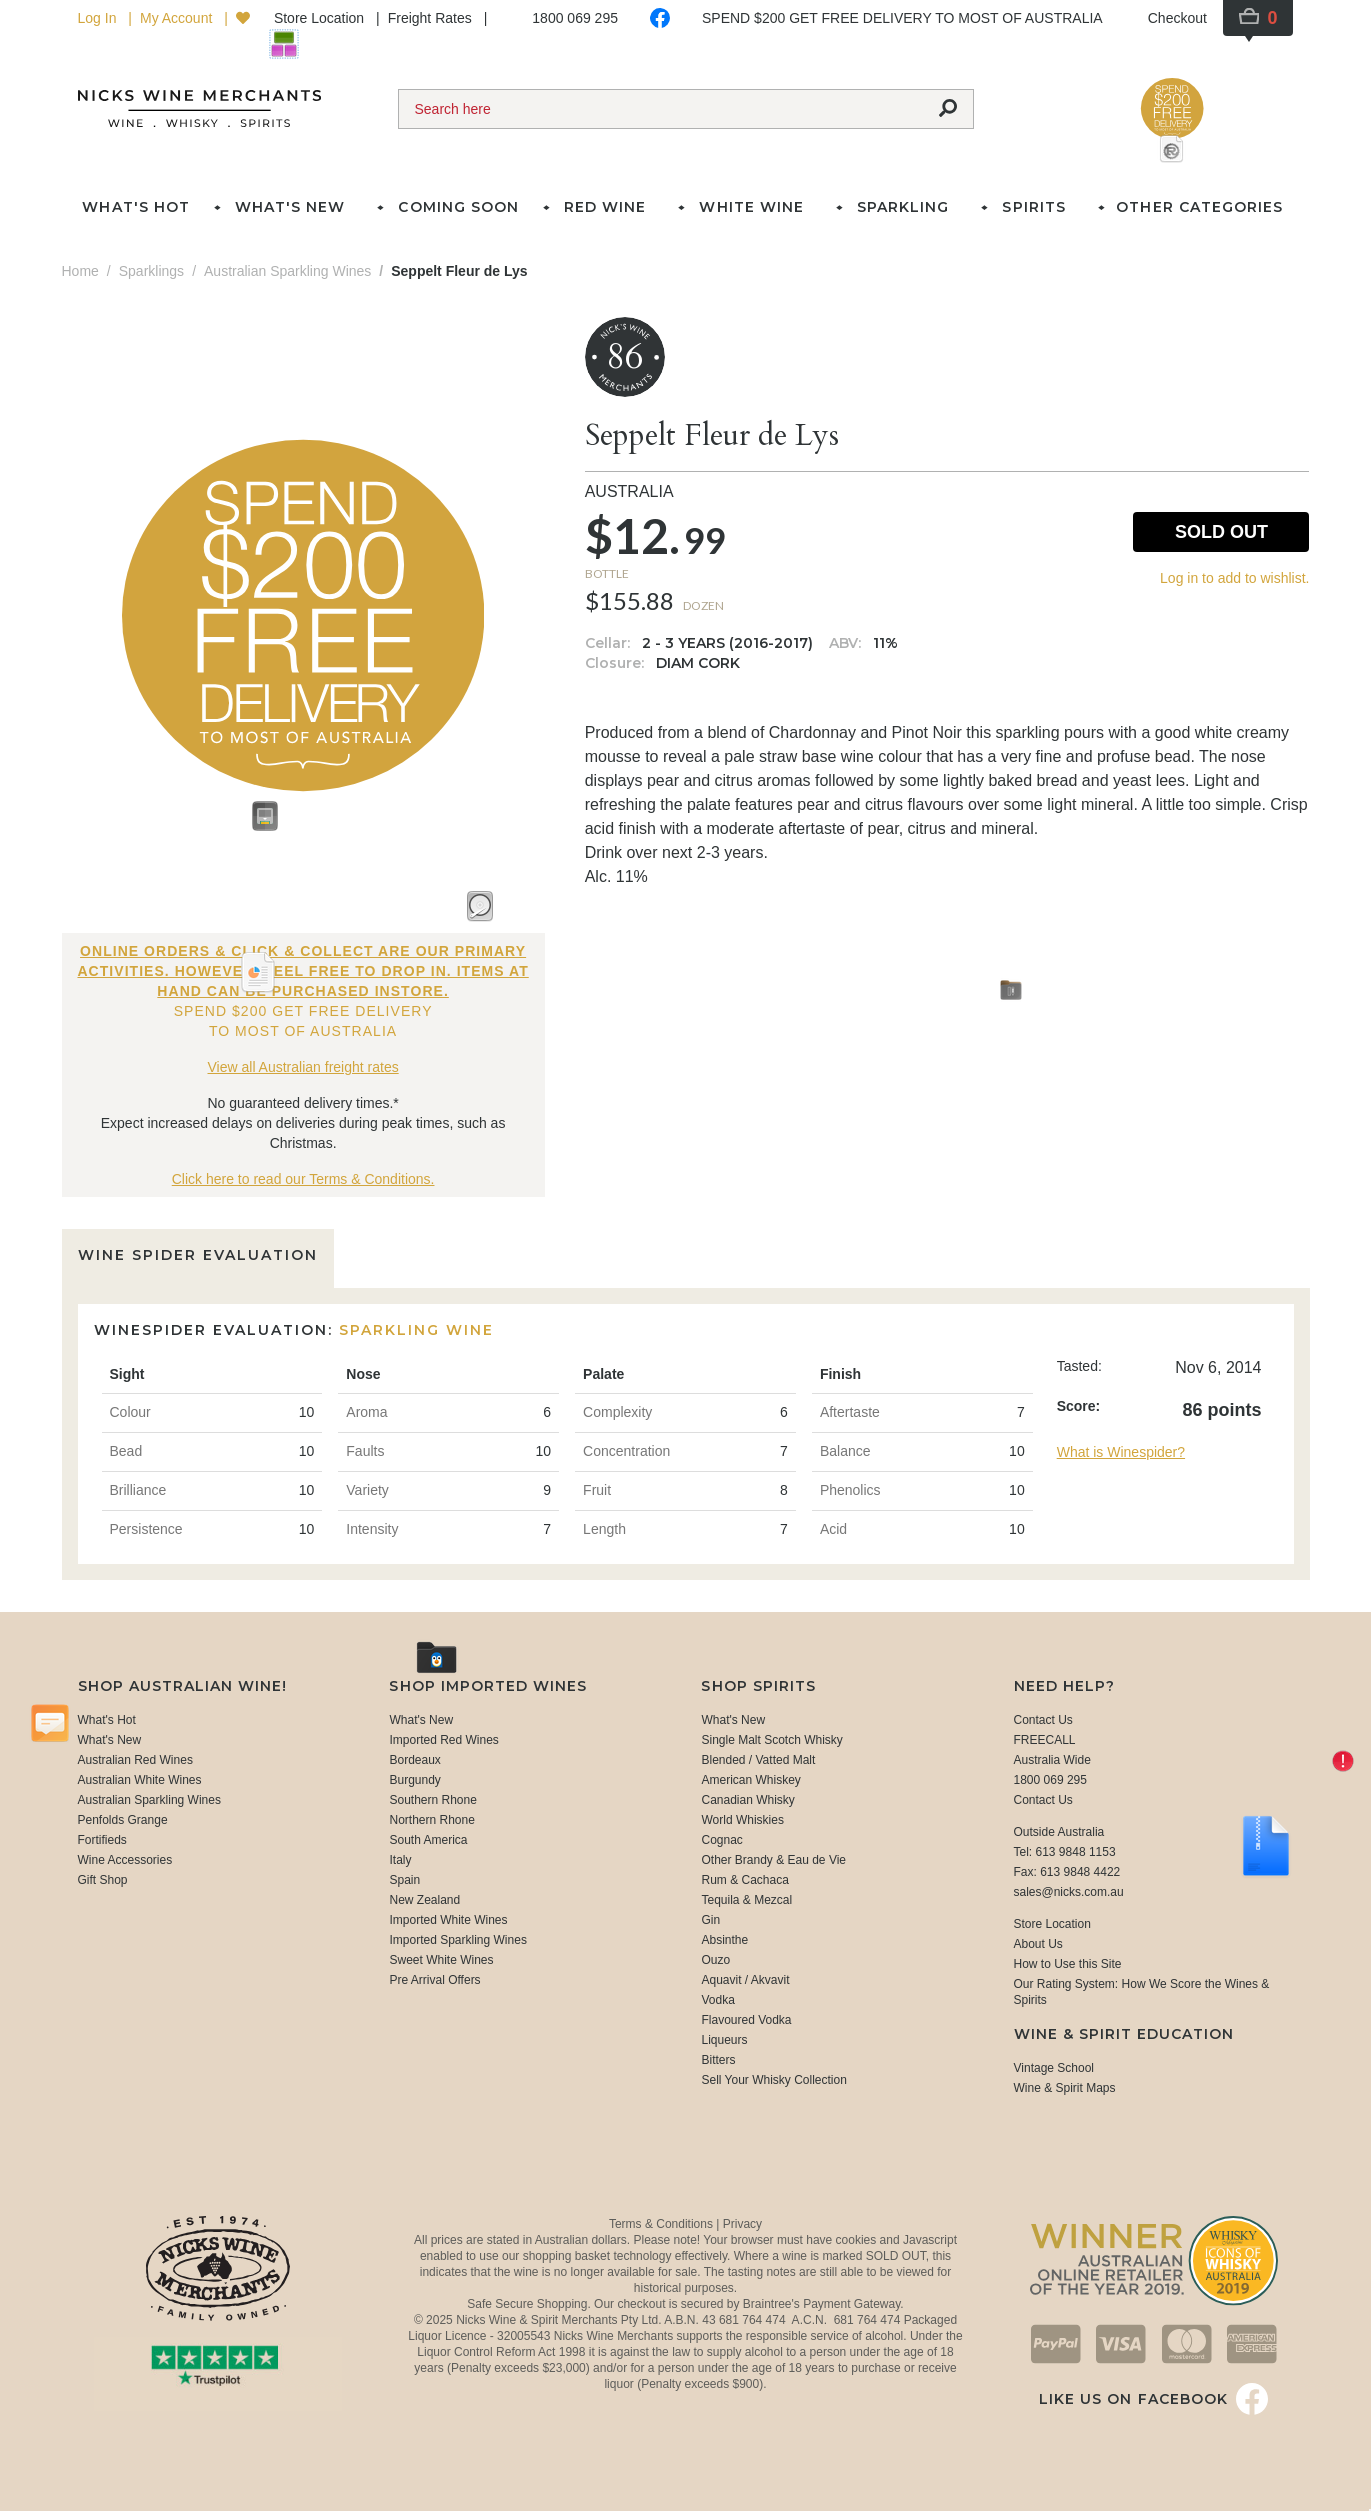 The width and height of the screenshot is (1371, 2511). What do you see at coordinates (258, 972) in the screenshot?
I see `open a presentation file` at bounding box center [258, 972].